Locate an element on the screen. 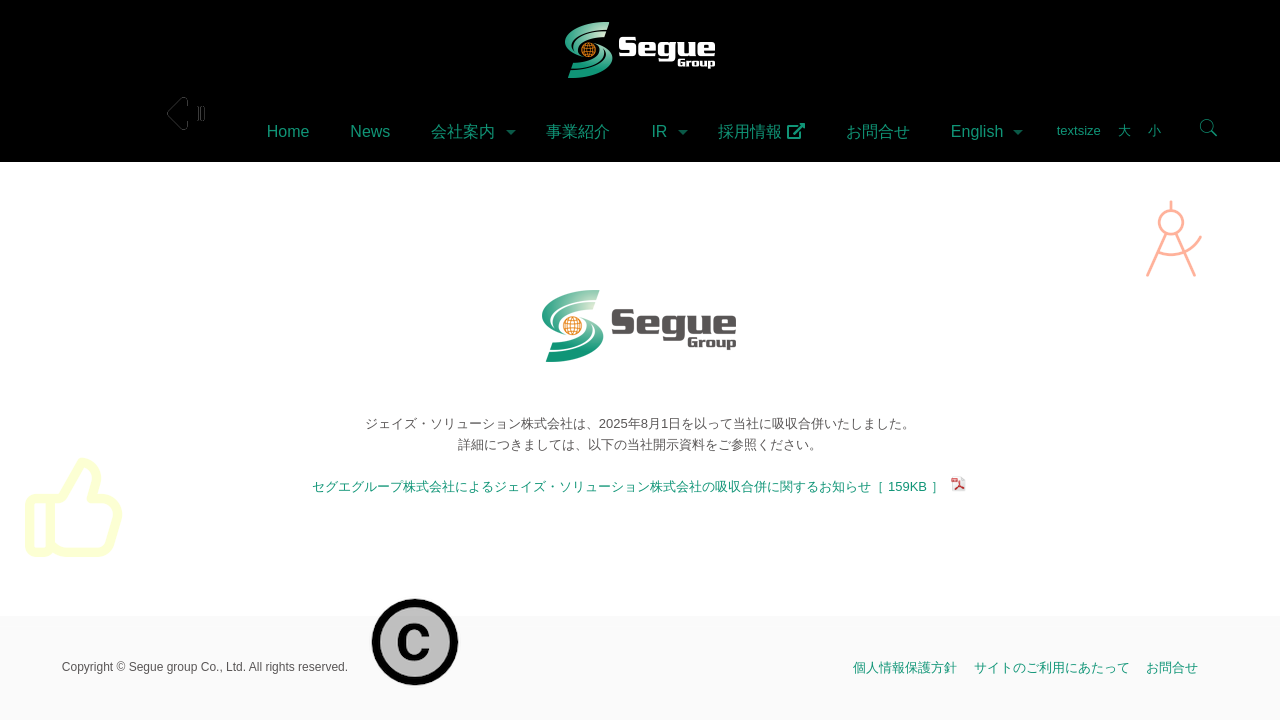 Image resolution: width=1280 pixels, height=720 pixels. indicates copyrighted content is located at coordinates (415, 642).